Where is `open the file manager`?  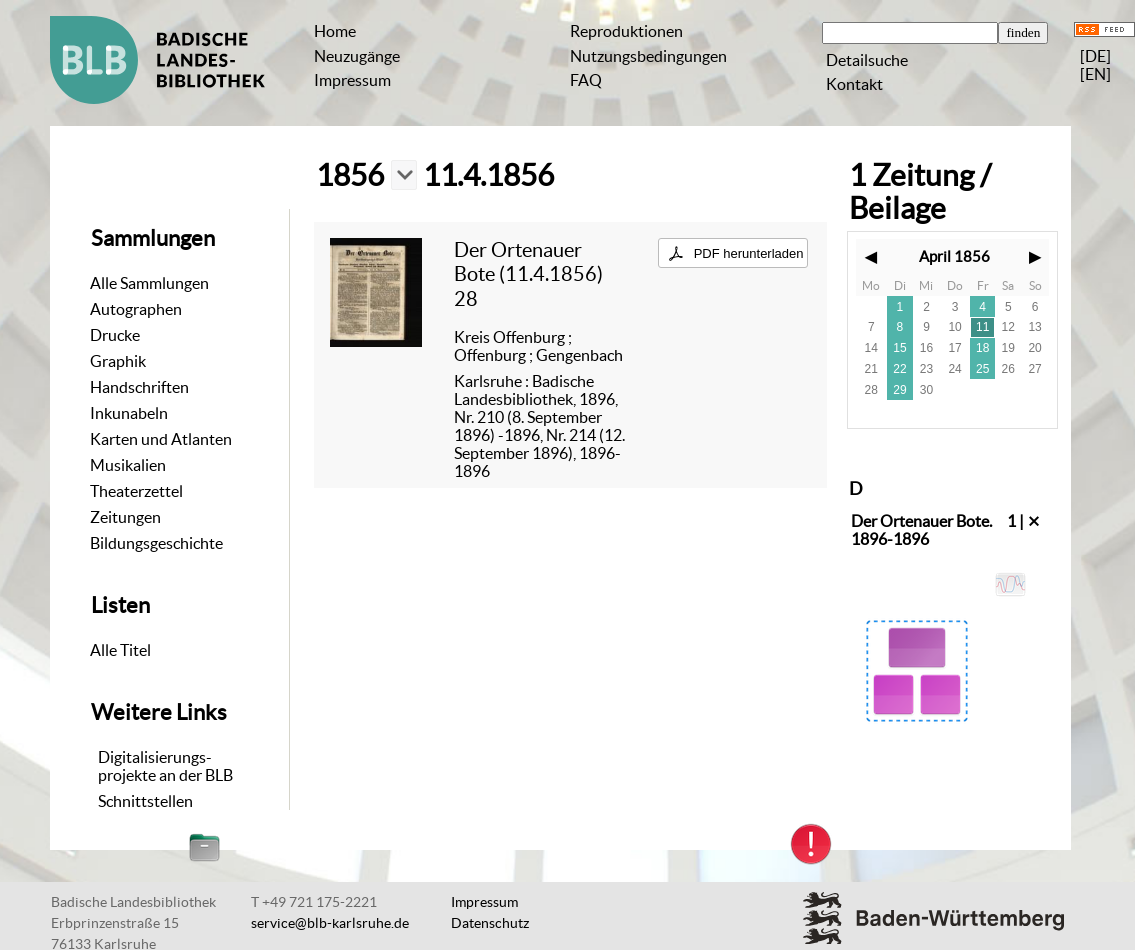 open the file manager is located at coordinates (204, 847).